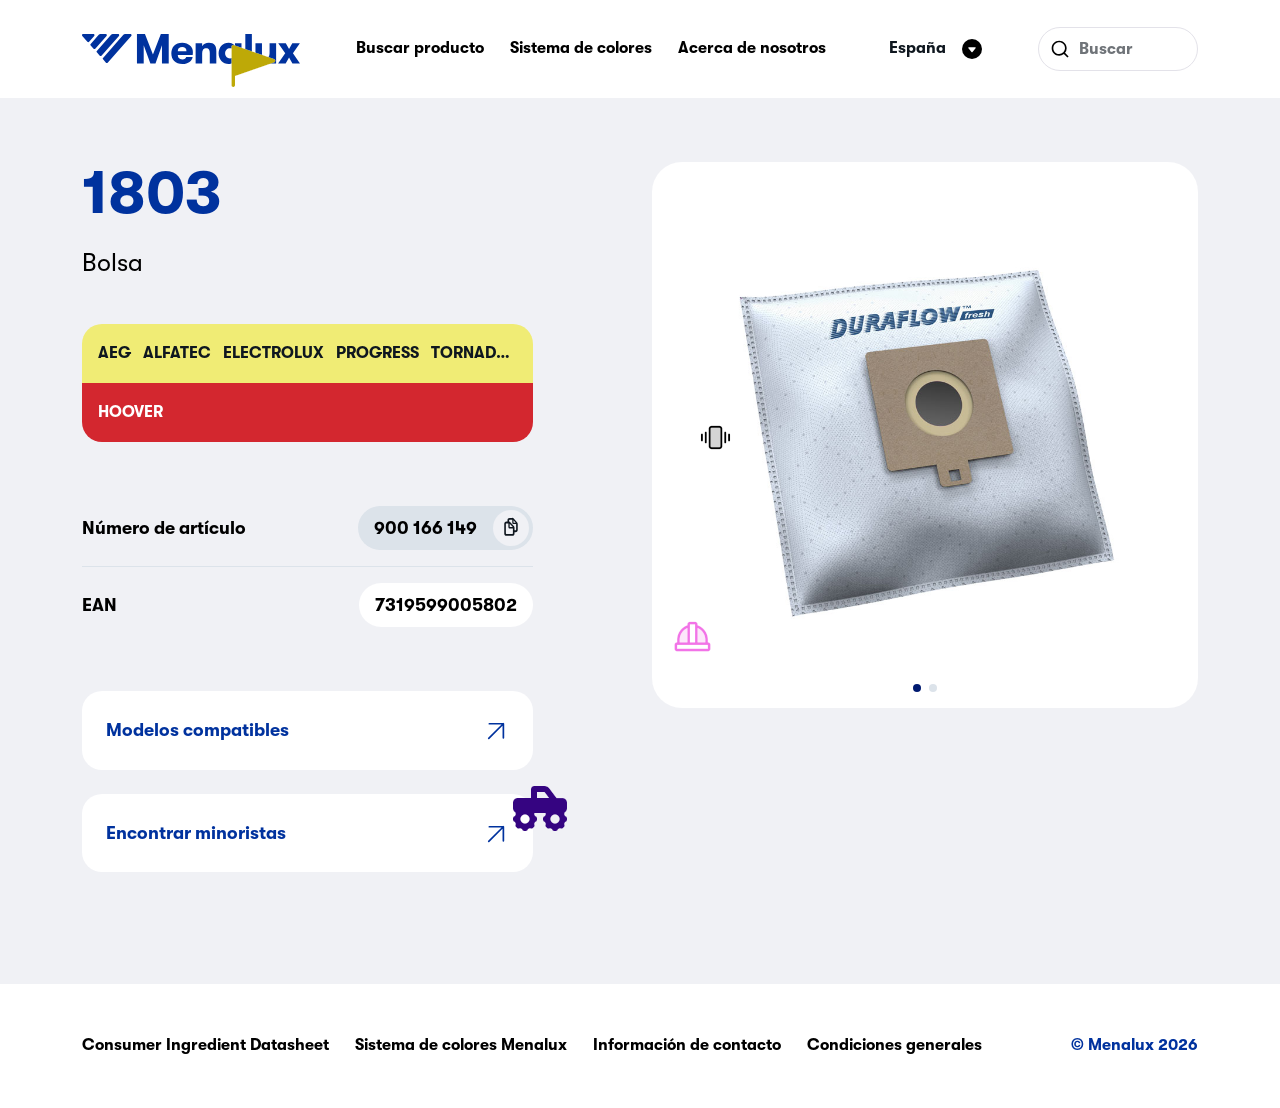 This screenshot has width=1280, height=1108. I want to click on toggle vibration mode on your device, so click(715, 437).